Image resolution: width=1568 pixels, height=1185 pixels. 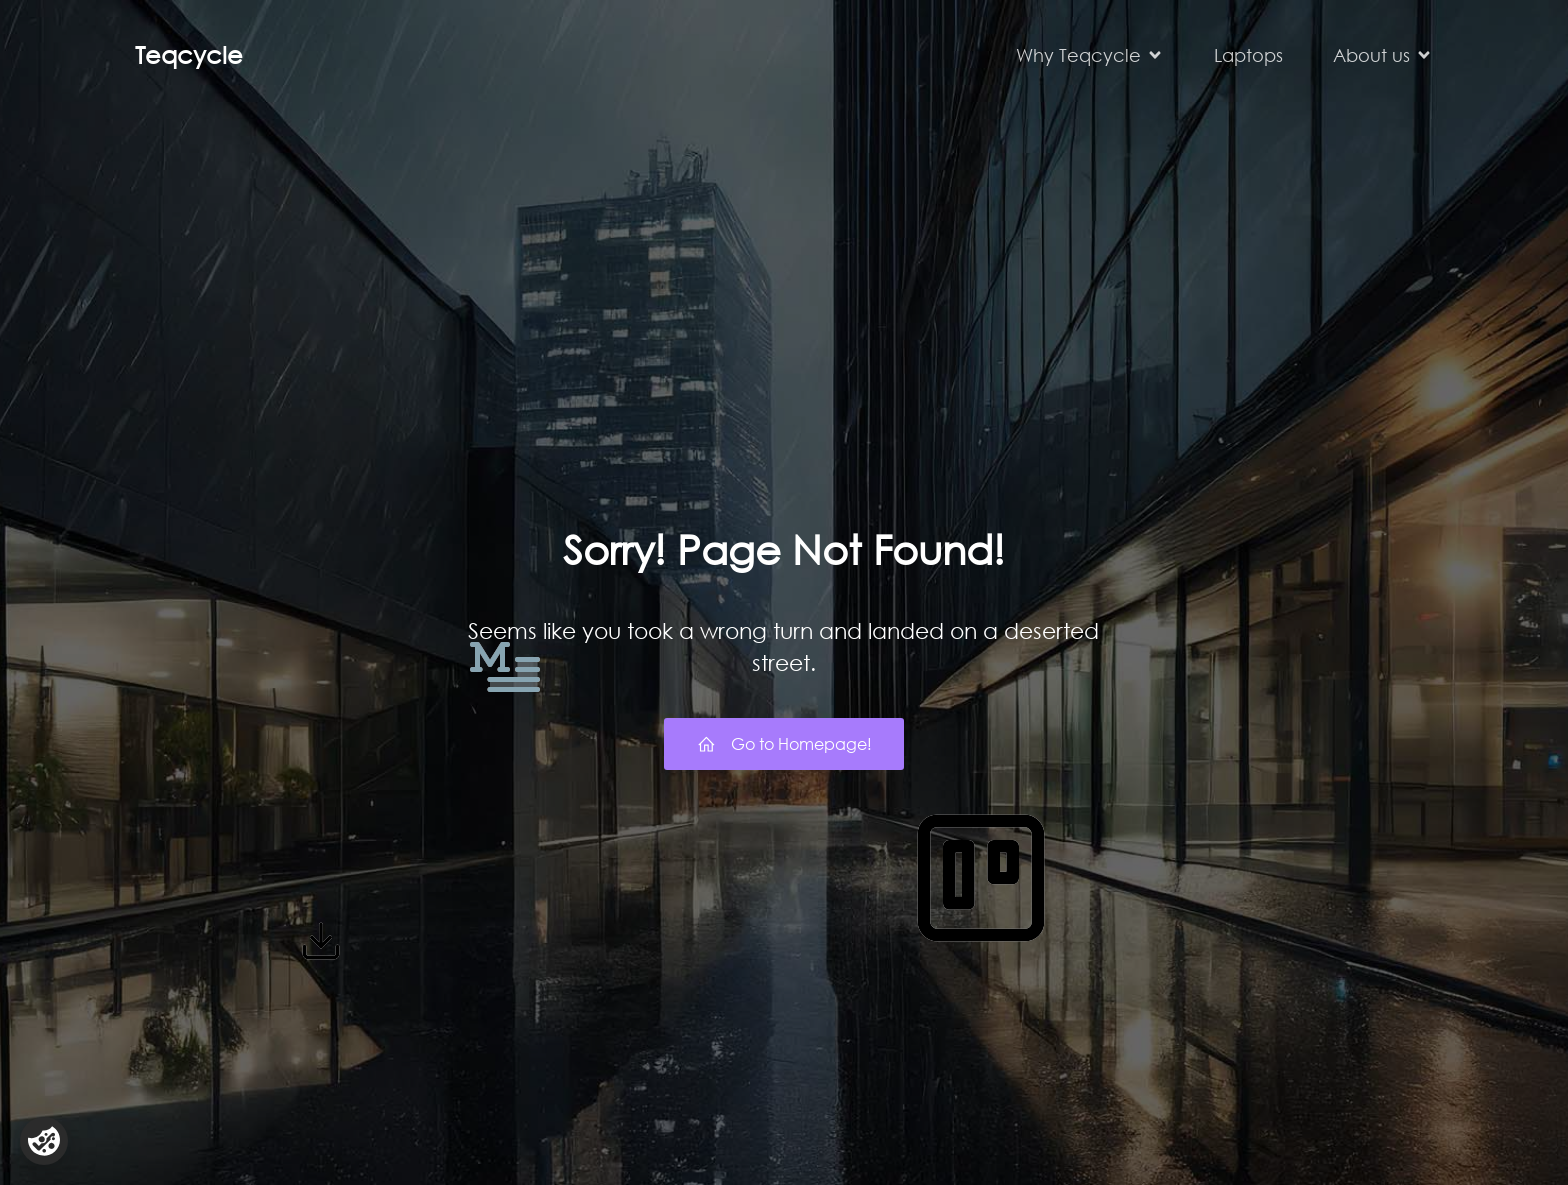 I want to click on read article on medium, so click(x=505, y=667).